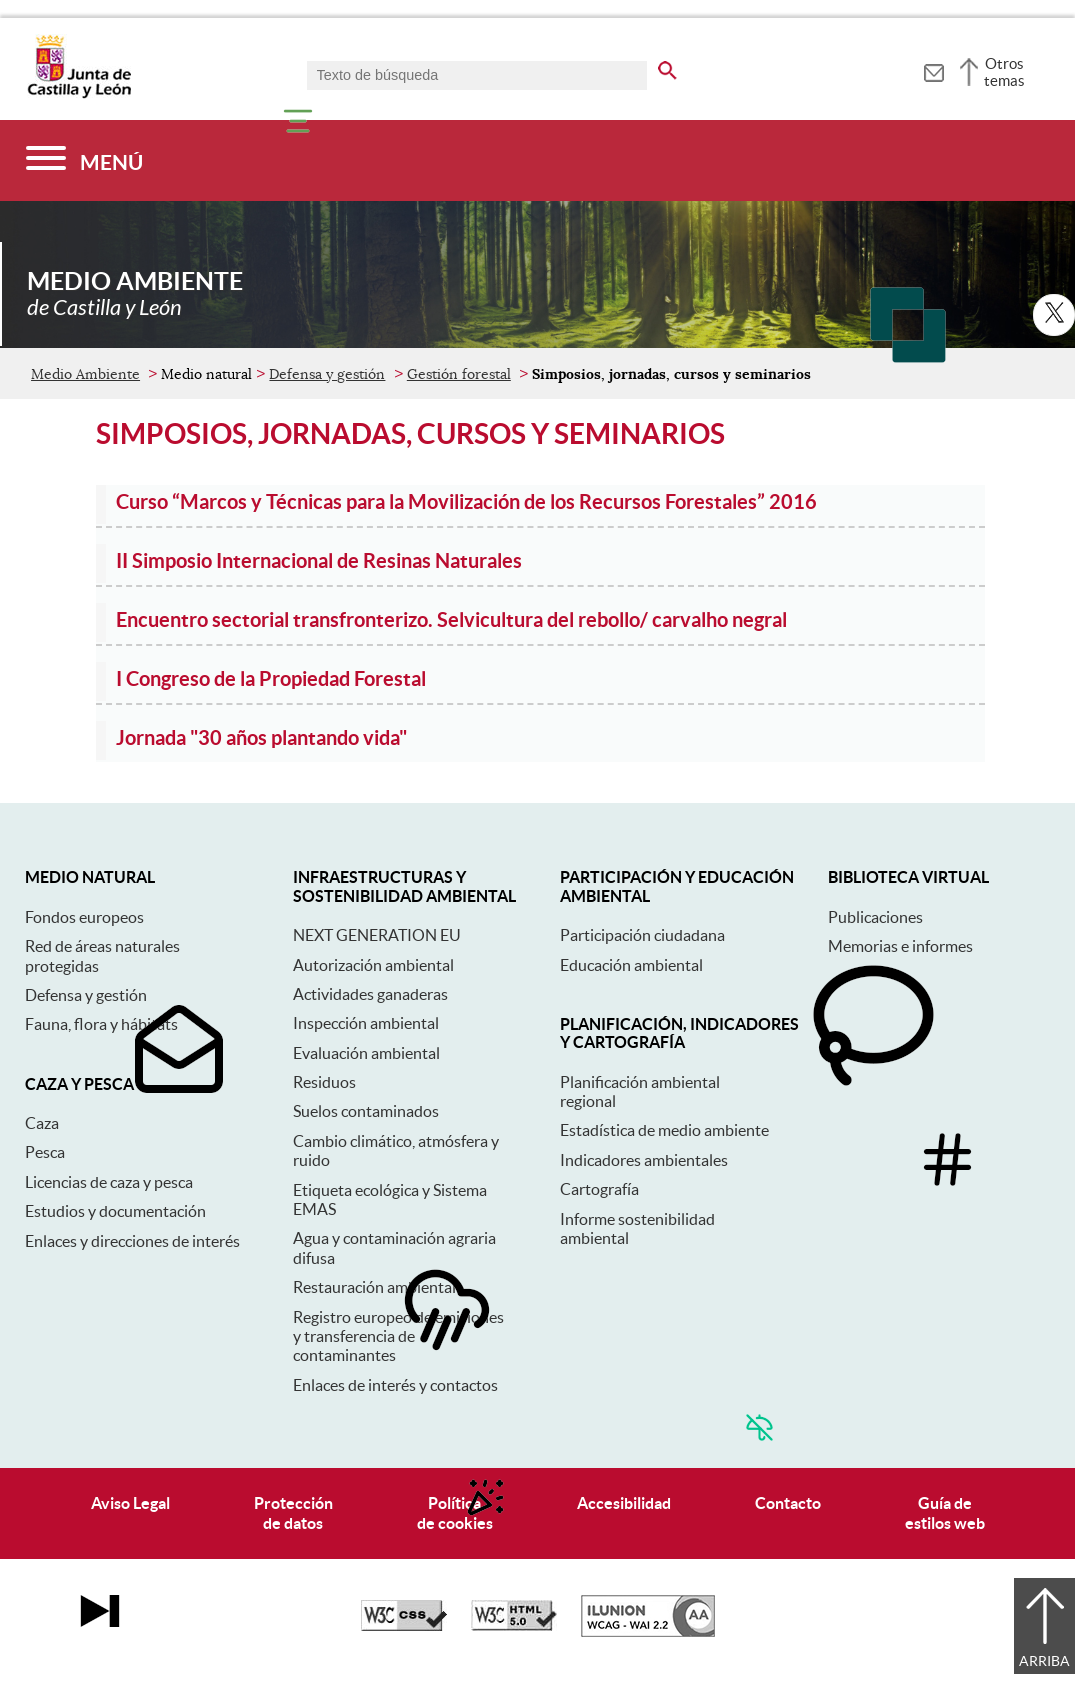  What do you see at coordinates (873, 1025) in the screenshot?
I see `select an irregular area with freehand drawing` at bounding box center [873, 1025].